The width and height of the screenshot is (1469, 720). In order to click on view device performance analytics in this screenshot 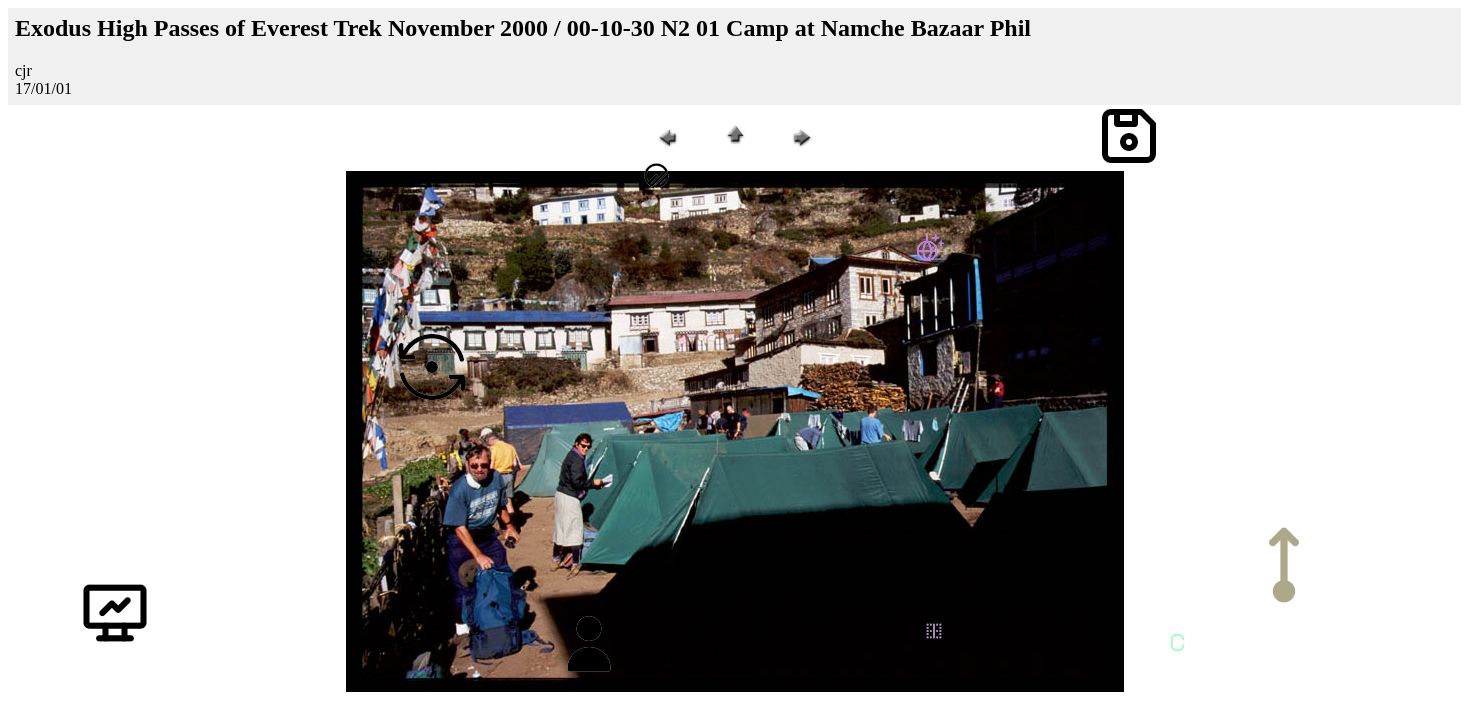, I will do `click(115, 613)`.